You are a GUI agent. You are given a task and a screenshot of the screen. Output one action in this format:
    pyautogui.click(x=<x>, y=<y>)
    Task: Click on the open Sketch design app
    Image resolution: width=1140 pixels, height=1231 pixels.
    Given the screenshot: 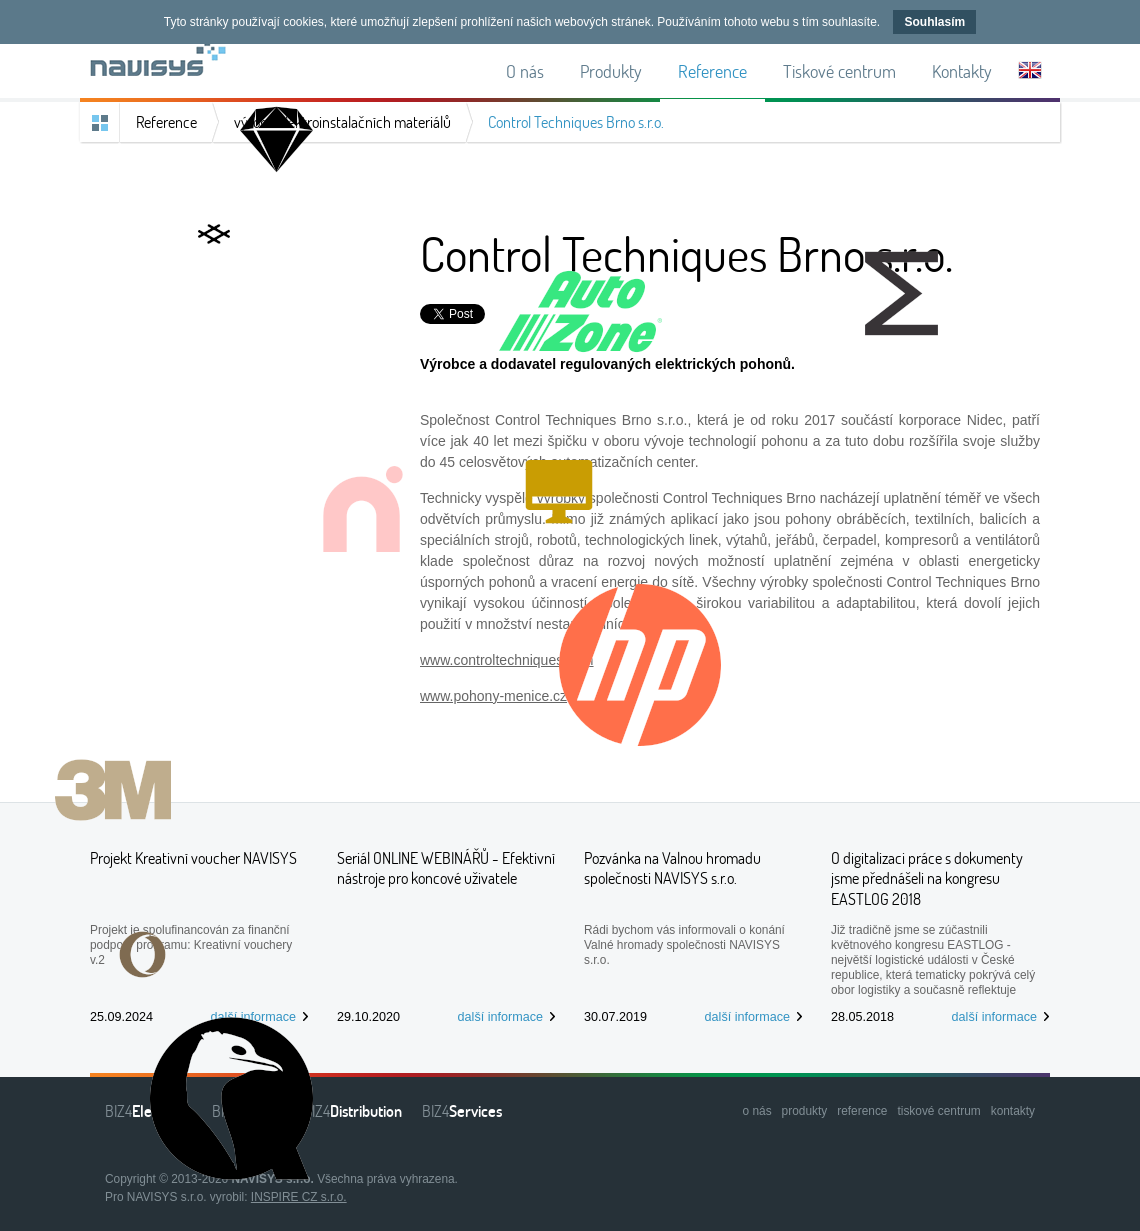 What is the action you would take?
    pyautogui.click(x=276, y=139)
    